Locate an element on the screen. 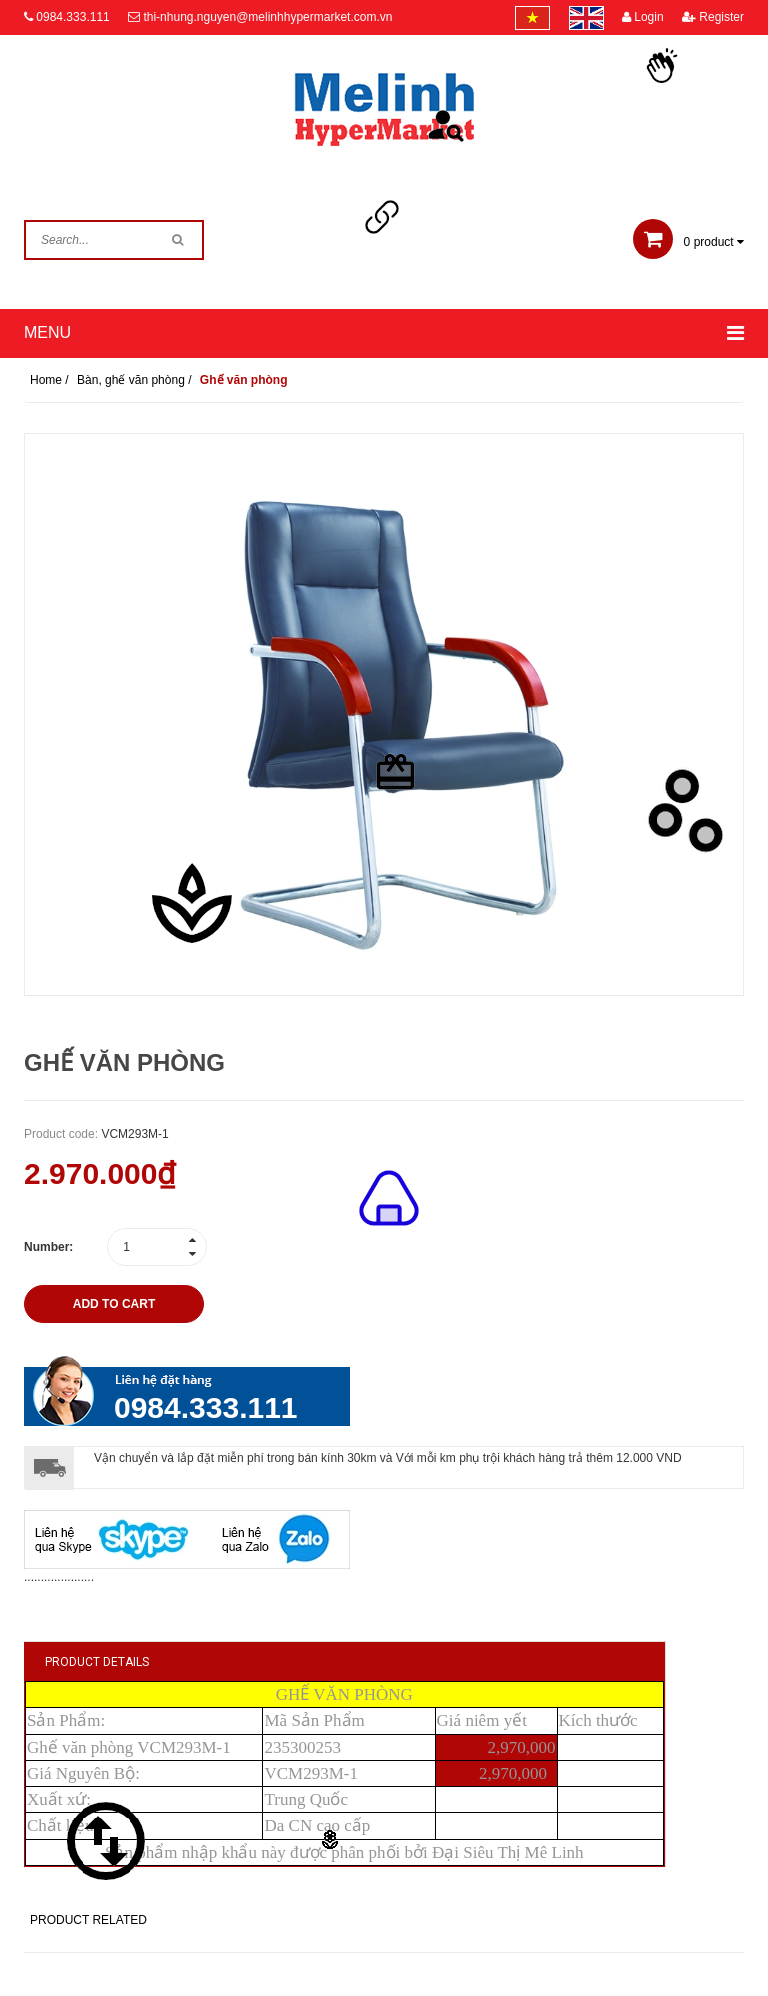  find nearby florists or flower shops is located at coordinates (330, 1840).